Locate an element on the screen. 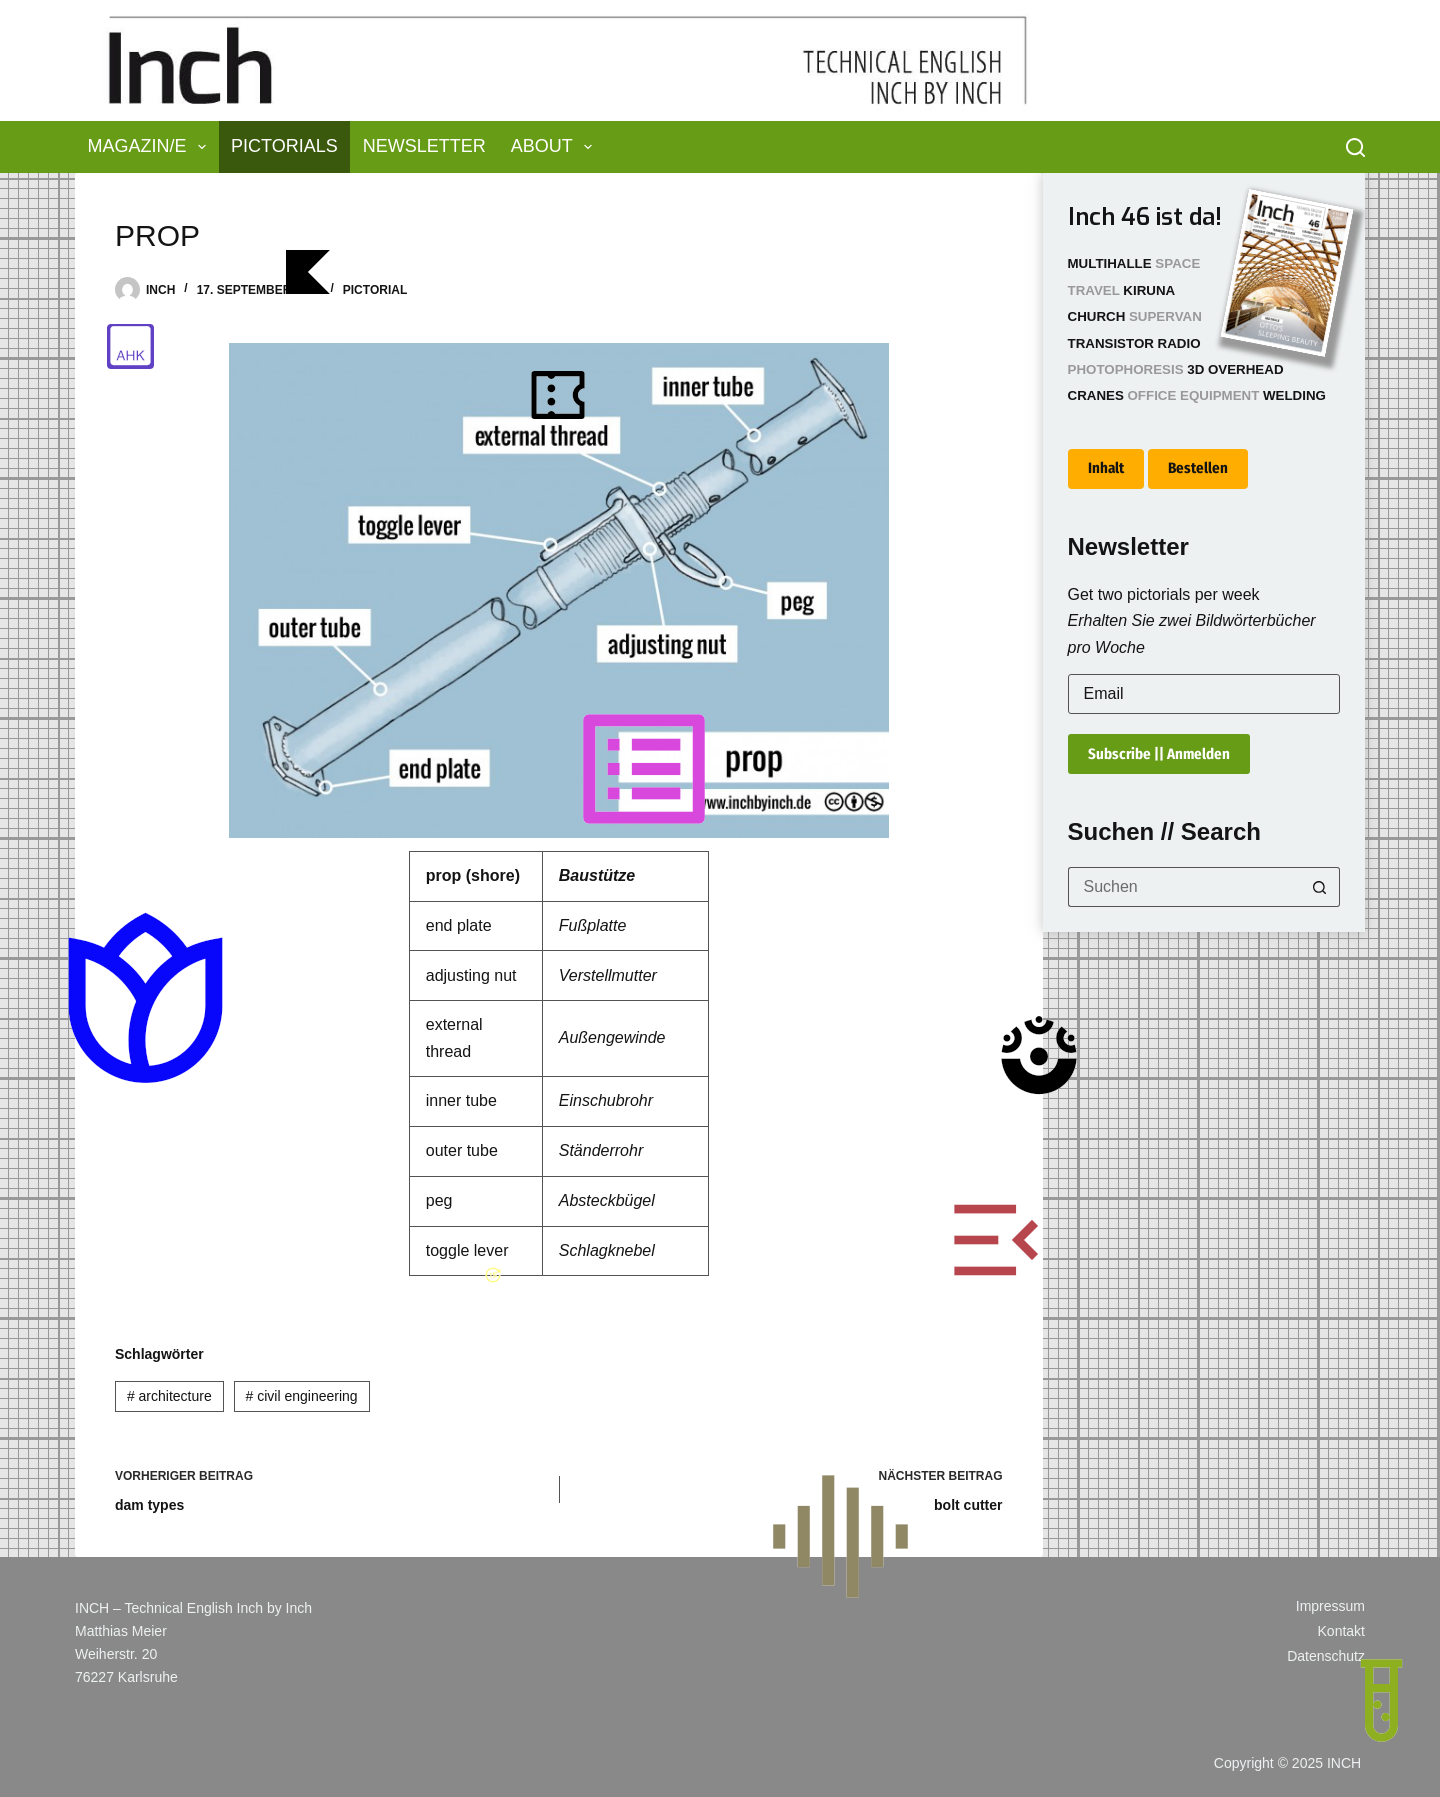 The image size is (1440, 1797). skip forward 15 seconds is located at coordinates (493, 1275).